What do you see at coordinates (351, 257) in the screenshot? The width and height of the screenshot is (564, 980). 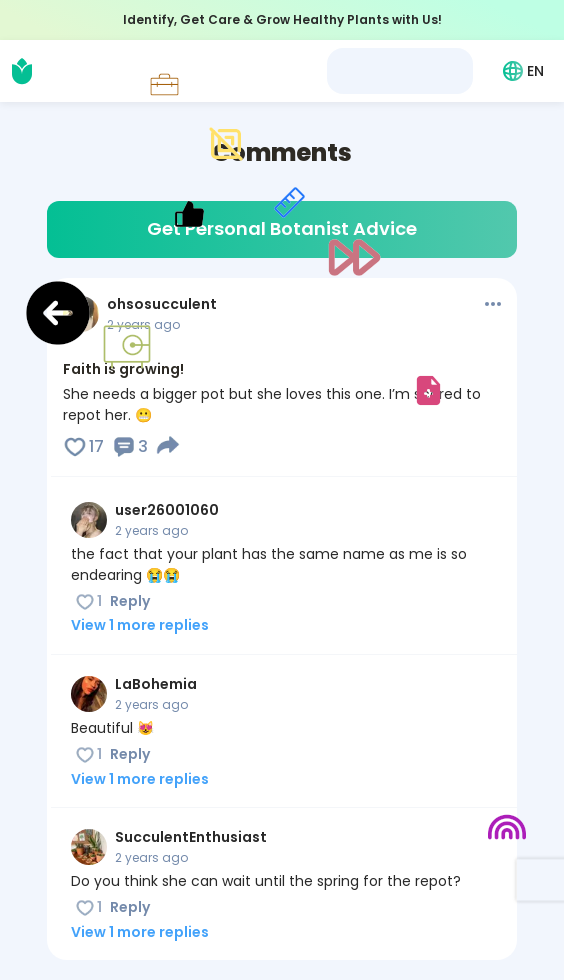 I see `fast forward media playback` at bounding box center [351, 257].